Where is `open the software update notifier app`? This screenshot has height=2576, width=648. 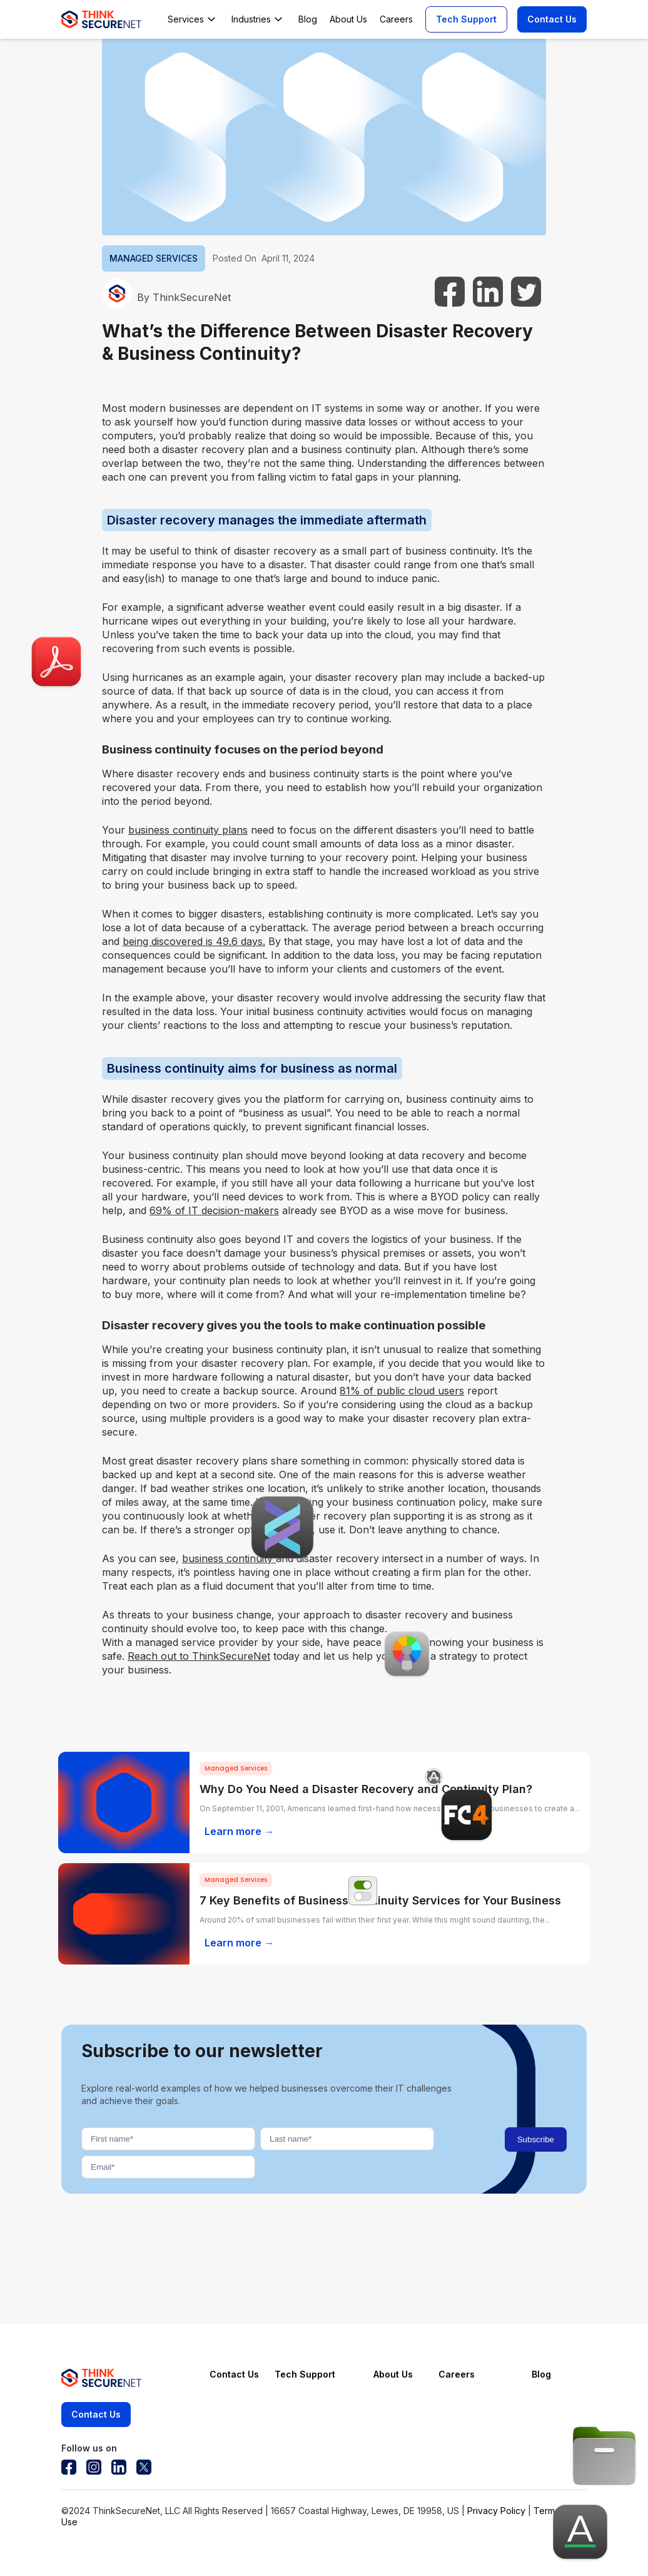
open the software update notifier app is located at coordinates (433, 1777).